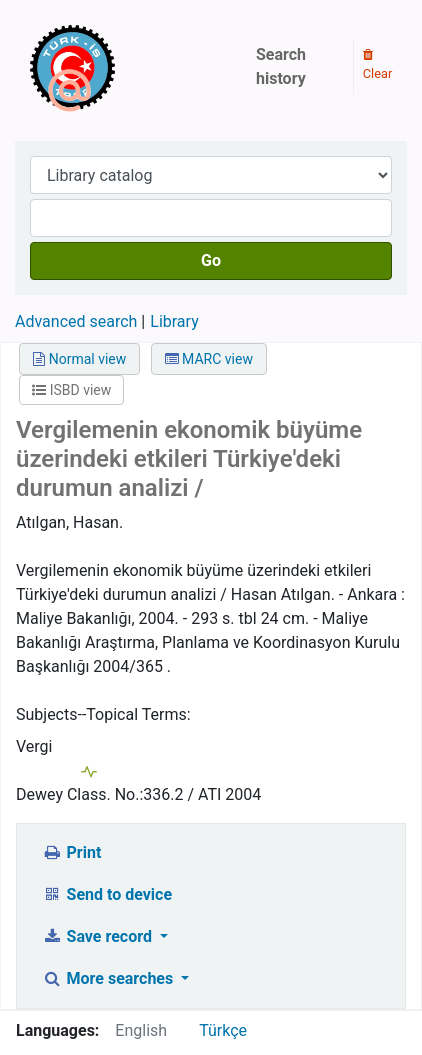 Image resolution: width=422 pixels, height=1055 pixels. Describe the element at coordinates (69, 90) in the screenshot. I see `mention or tag a user` at that location.